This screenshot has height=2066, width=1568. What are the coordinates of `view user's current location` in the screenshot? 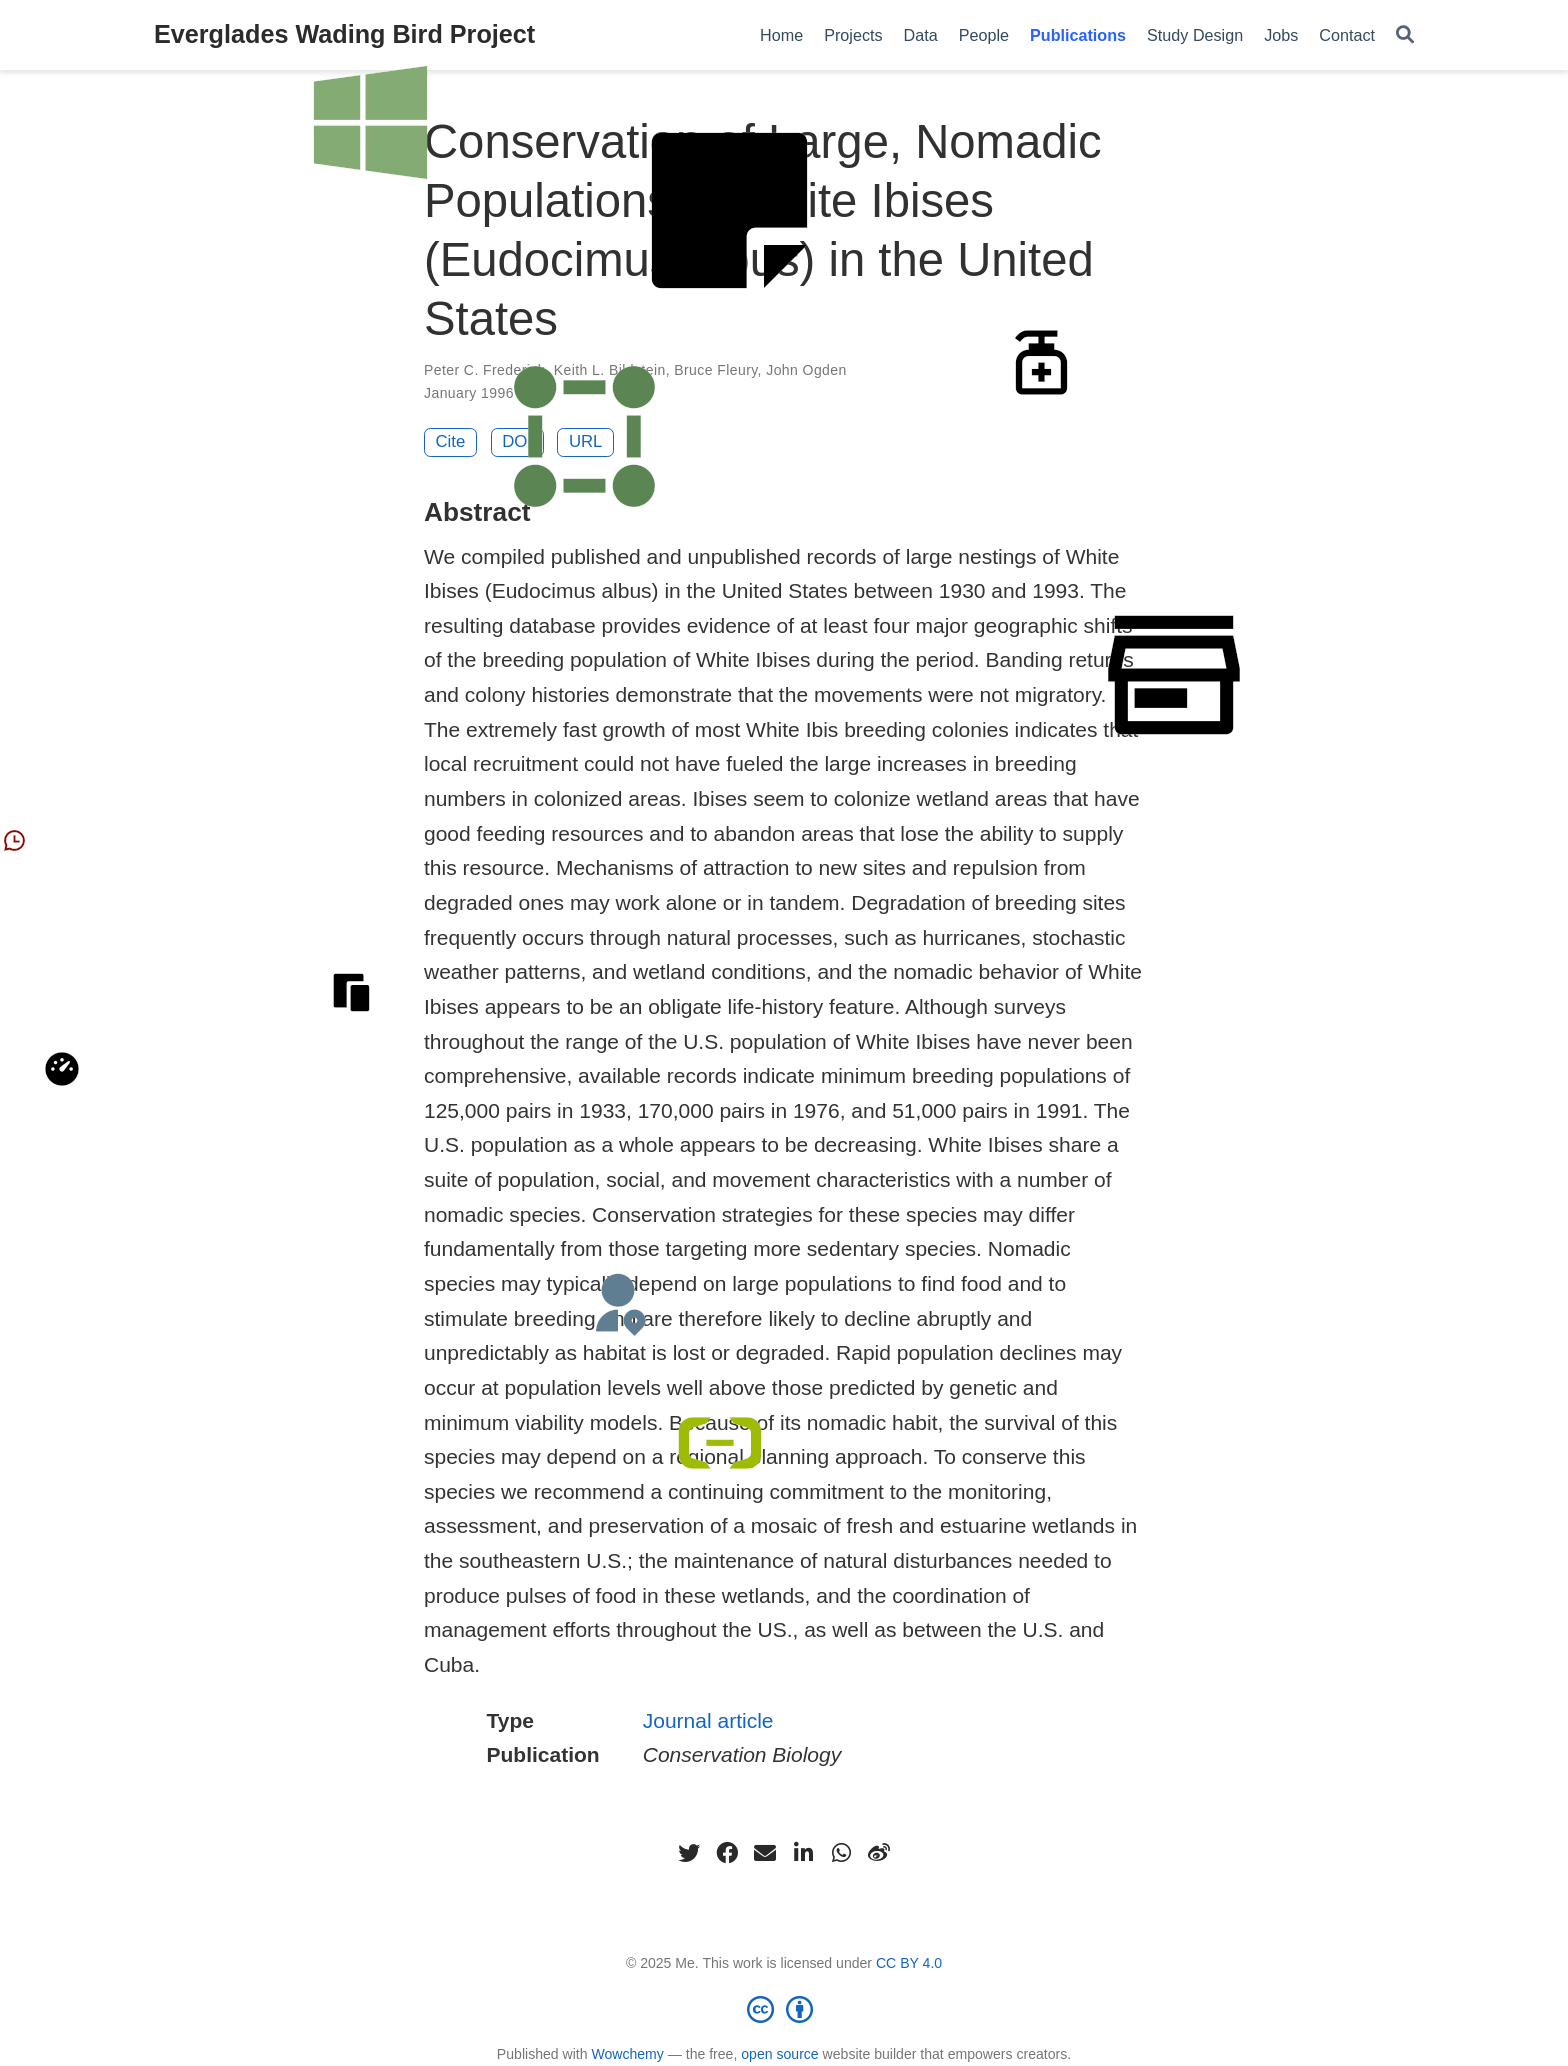 It's located at (618, 1304).